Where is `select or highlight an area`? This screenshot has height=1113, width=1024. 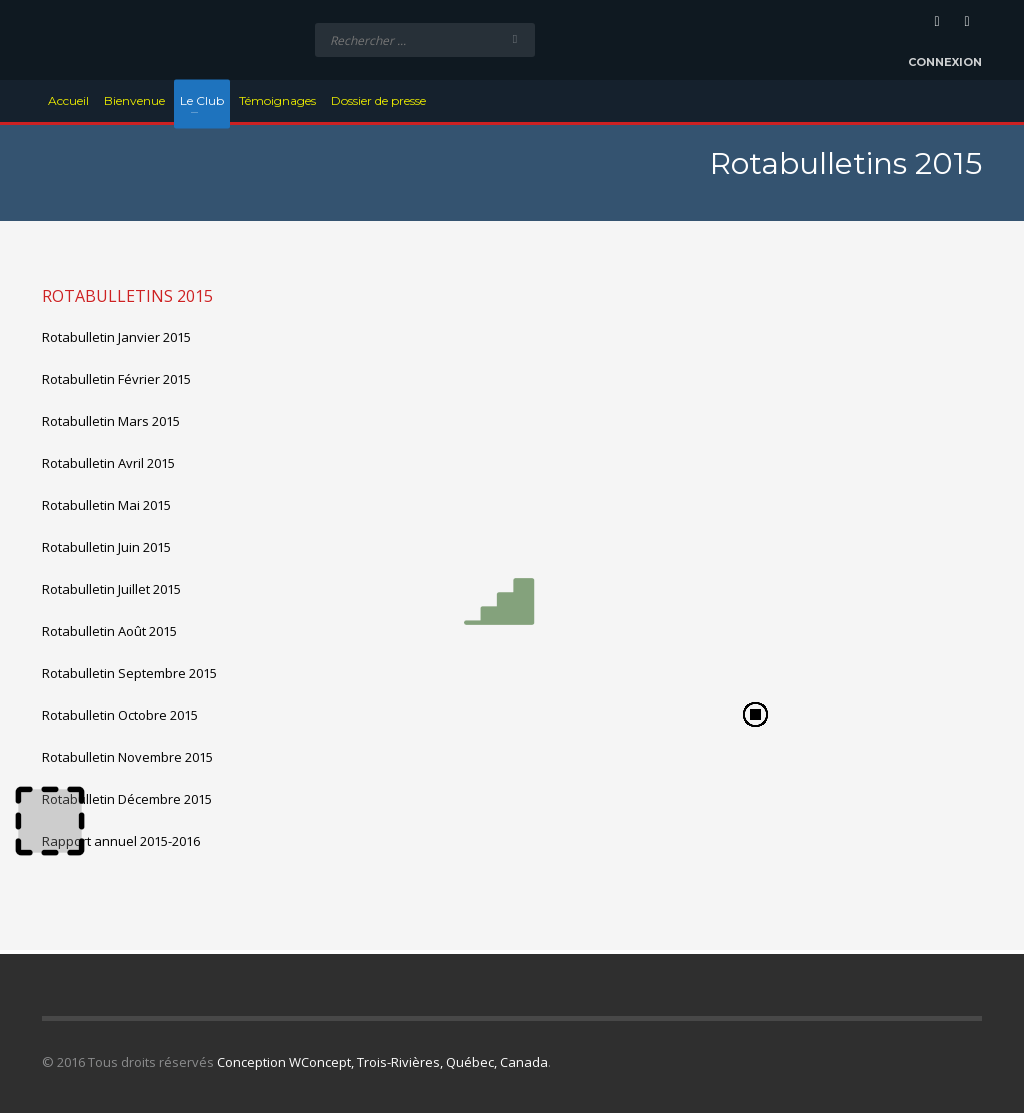 select or highlight an area is located at coordinates (50, 821).